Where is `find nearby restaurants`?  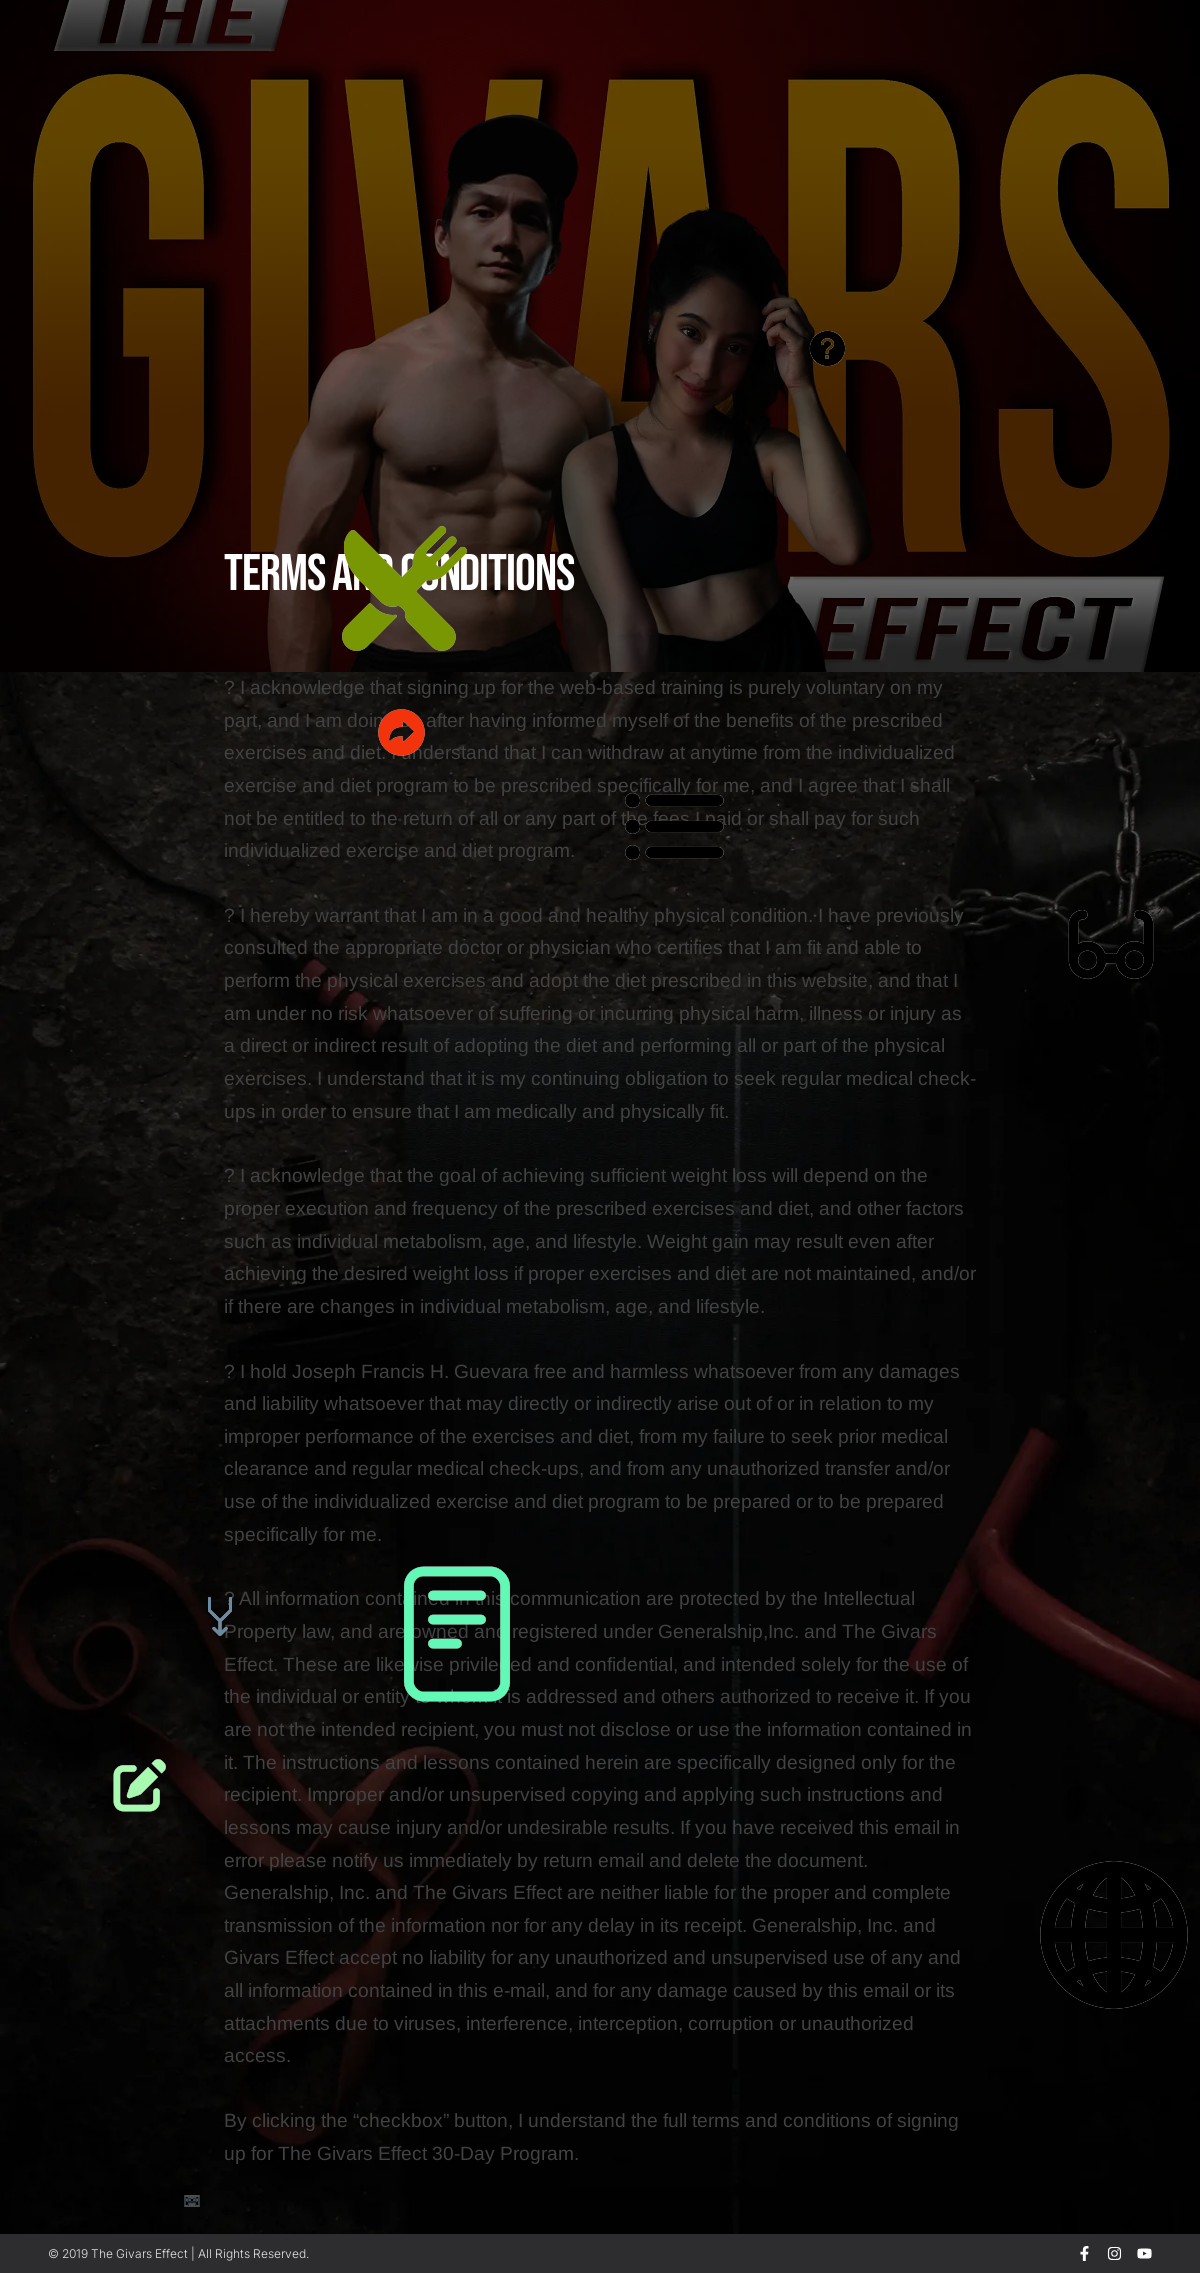
find nearby restaurants is located at coordinates (404, 588).